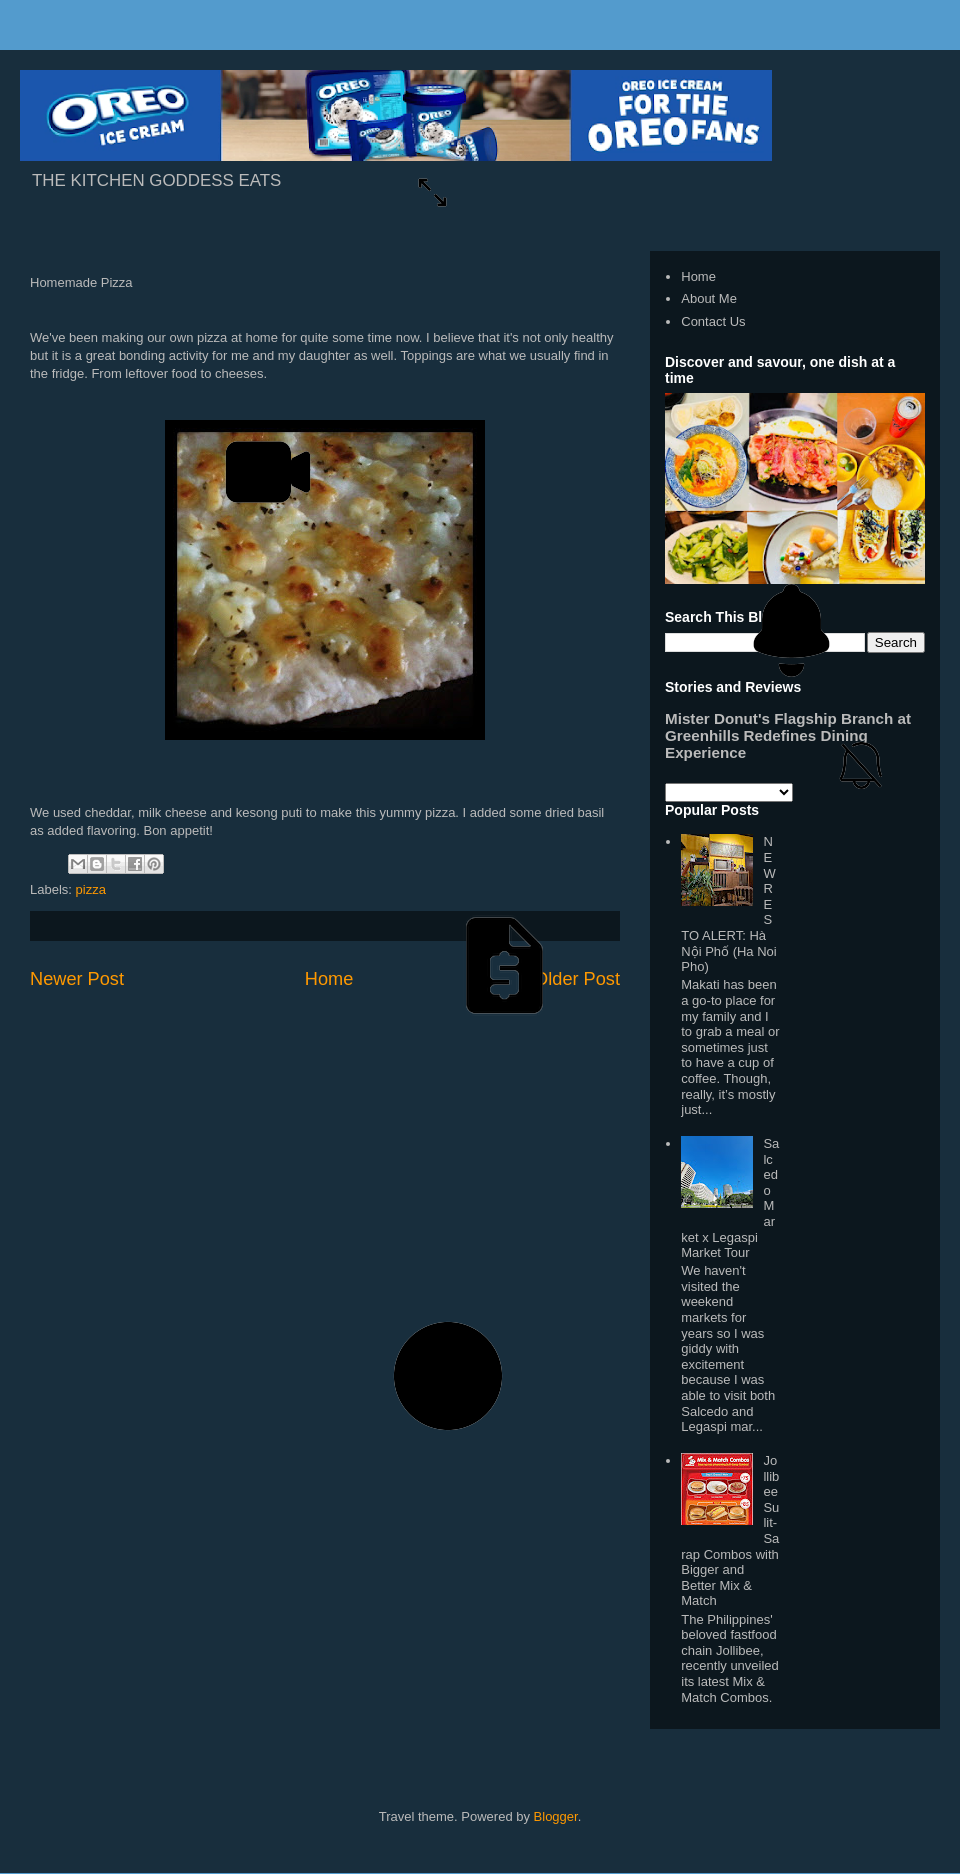  Describe the element at coordinates (448, 1376) in the screenshot. I see `confirm or complete an action` at that location.